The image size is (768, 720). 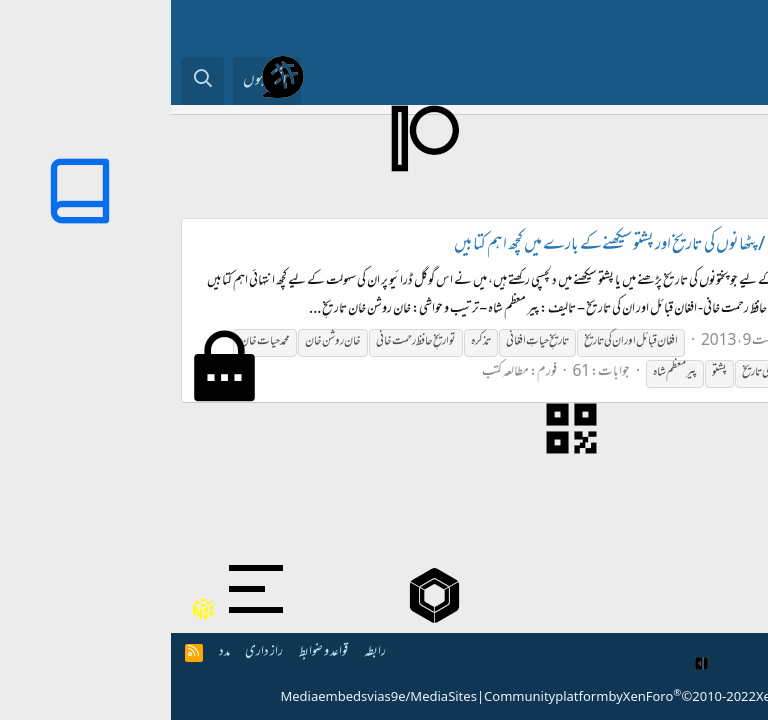 I want to click on collapse the sidebar panel, so click(x=701, y=663).